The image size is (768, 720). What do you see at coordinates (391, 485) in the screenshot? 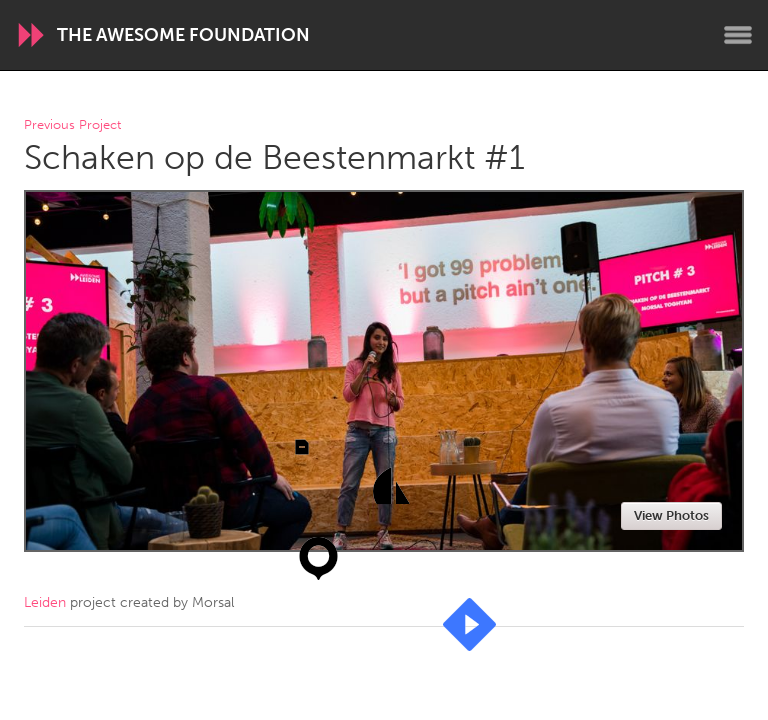
I see `sails.js framework logo` at bounding box center [391, 485].